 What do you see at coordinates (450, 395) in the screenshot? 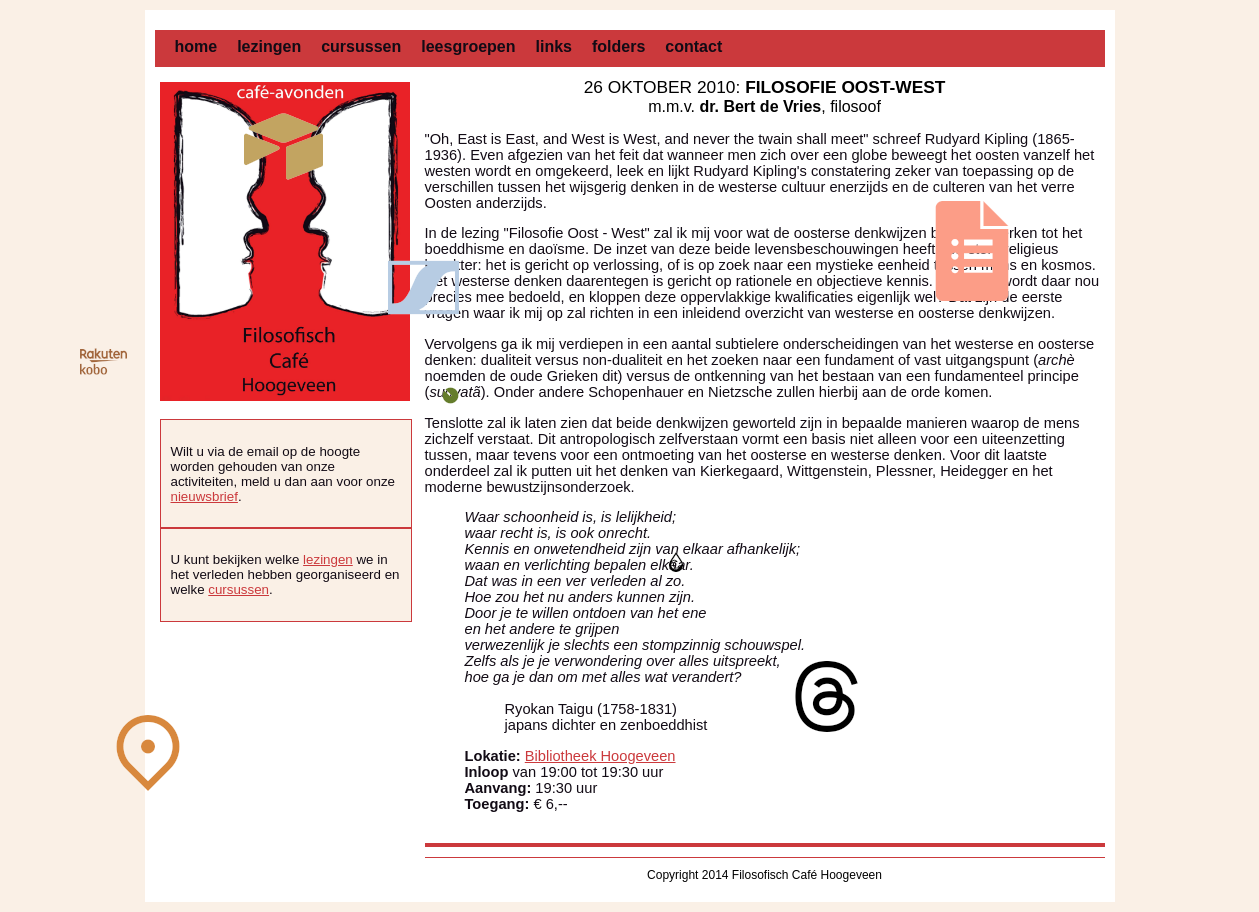
I see `scan a QR code or barcode` at bounding box center [450, 395].